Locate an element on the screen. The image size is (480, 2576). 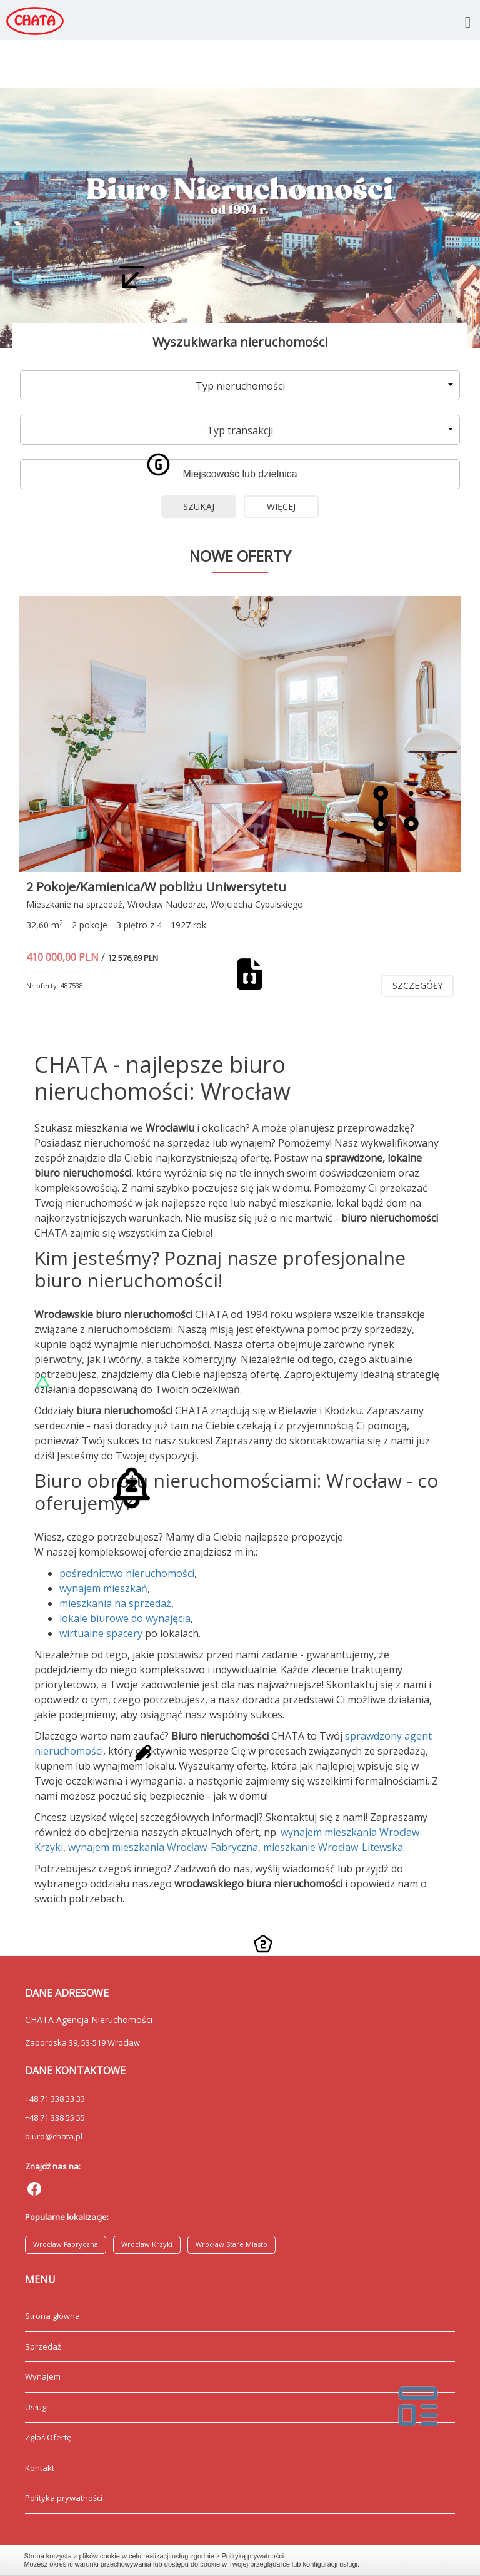
view source code file is located at coordinates (249, 974).